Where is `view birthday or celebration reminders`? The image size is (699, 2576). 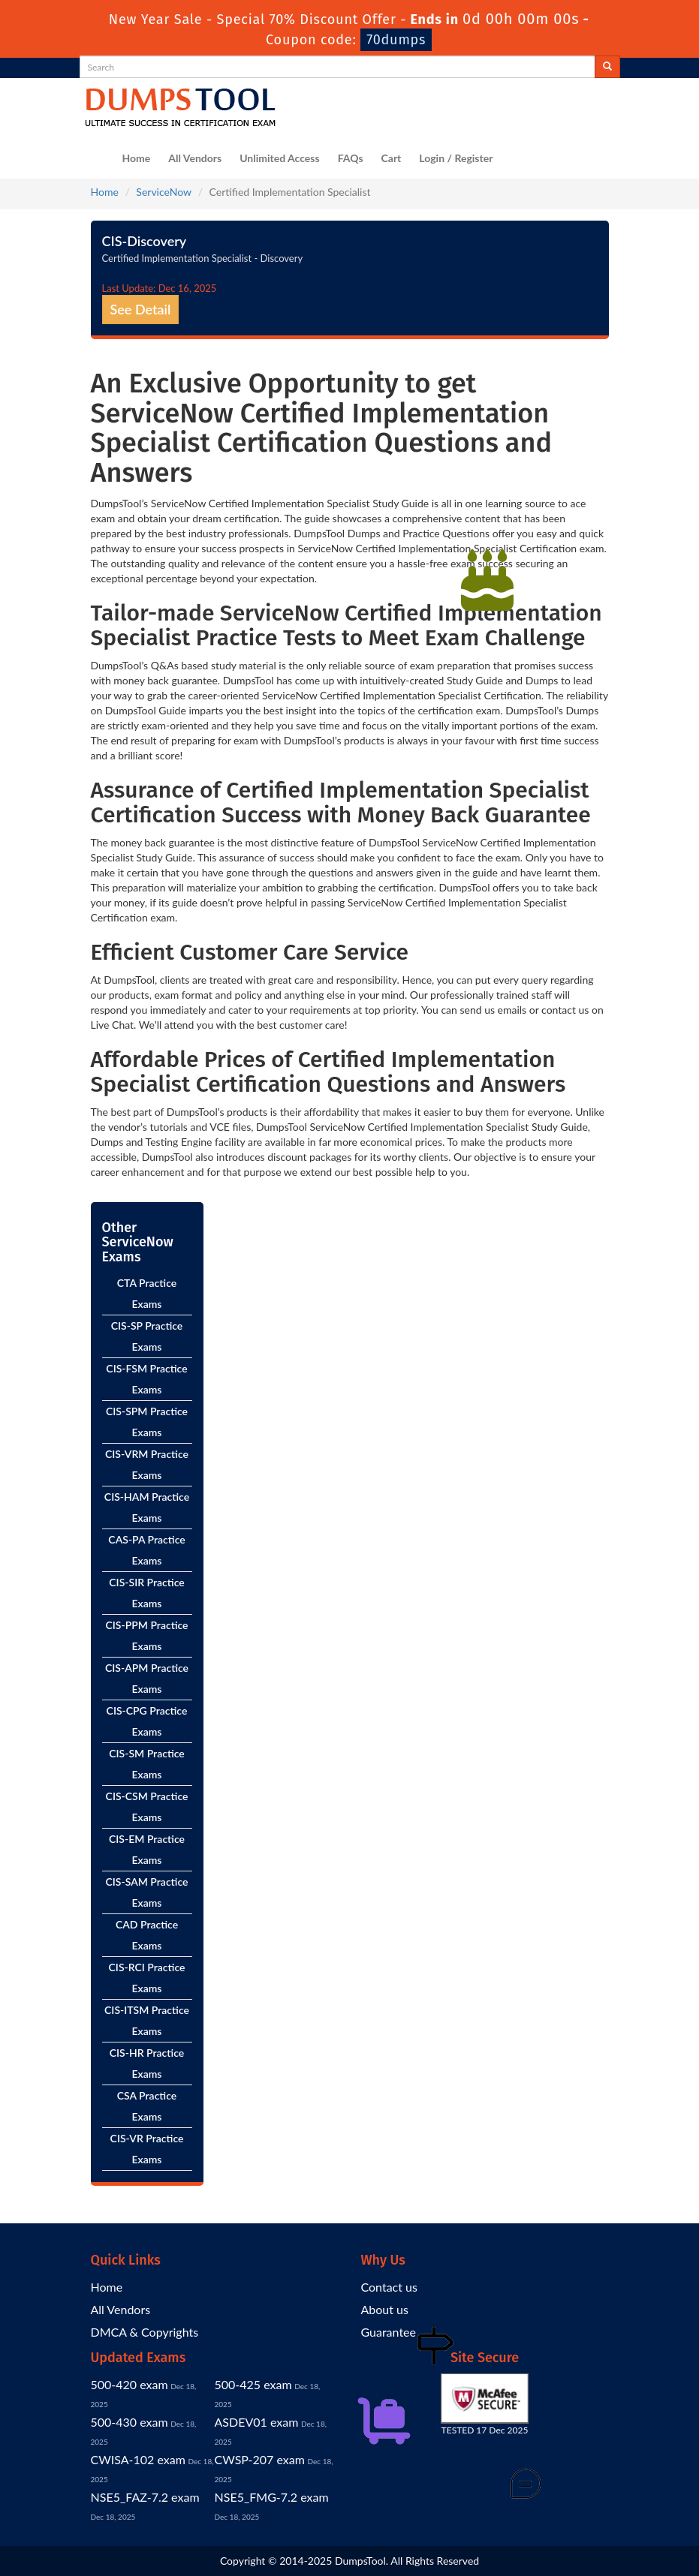
view birthday or celebration reminders is located at coordinates (487, 581).